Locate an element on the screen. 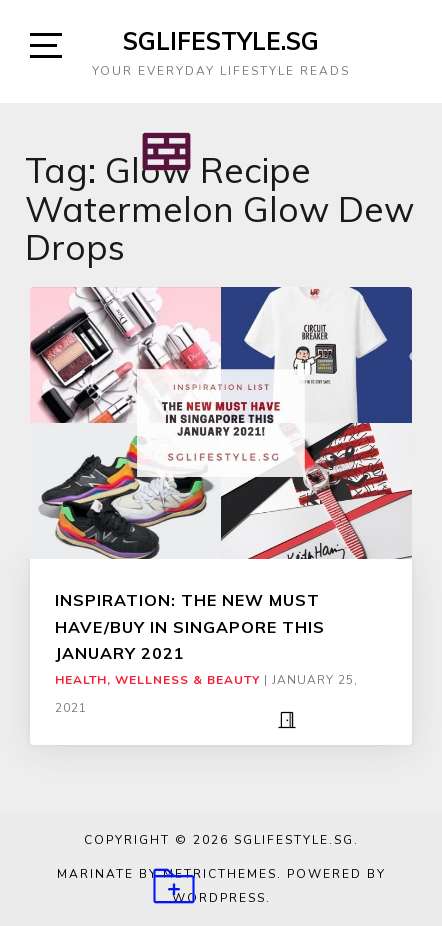 This screenshot has height=926, width=442. log out or exit the current session is located at coordinates (287, 720).